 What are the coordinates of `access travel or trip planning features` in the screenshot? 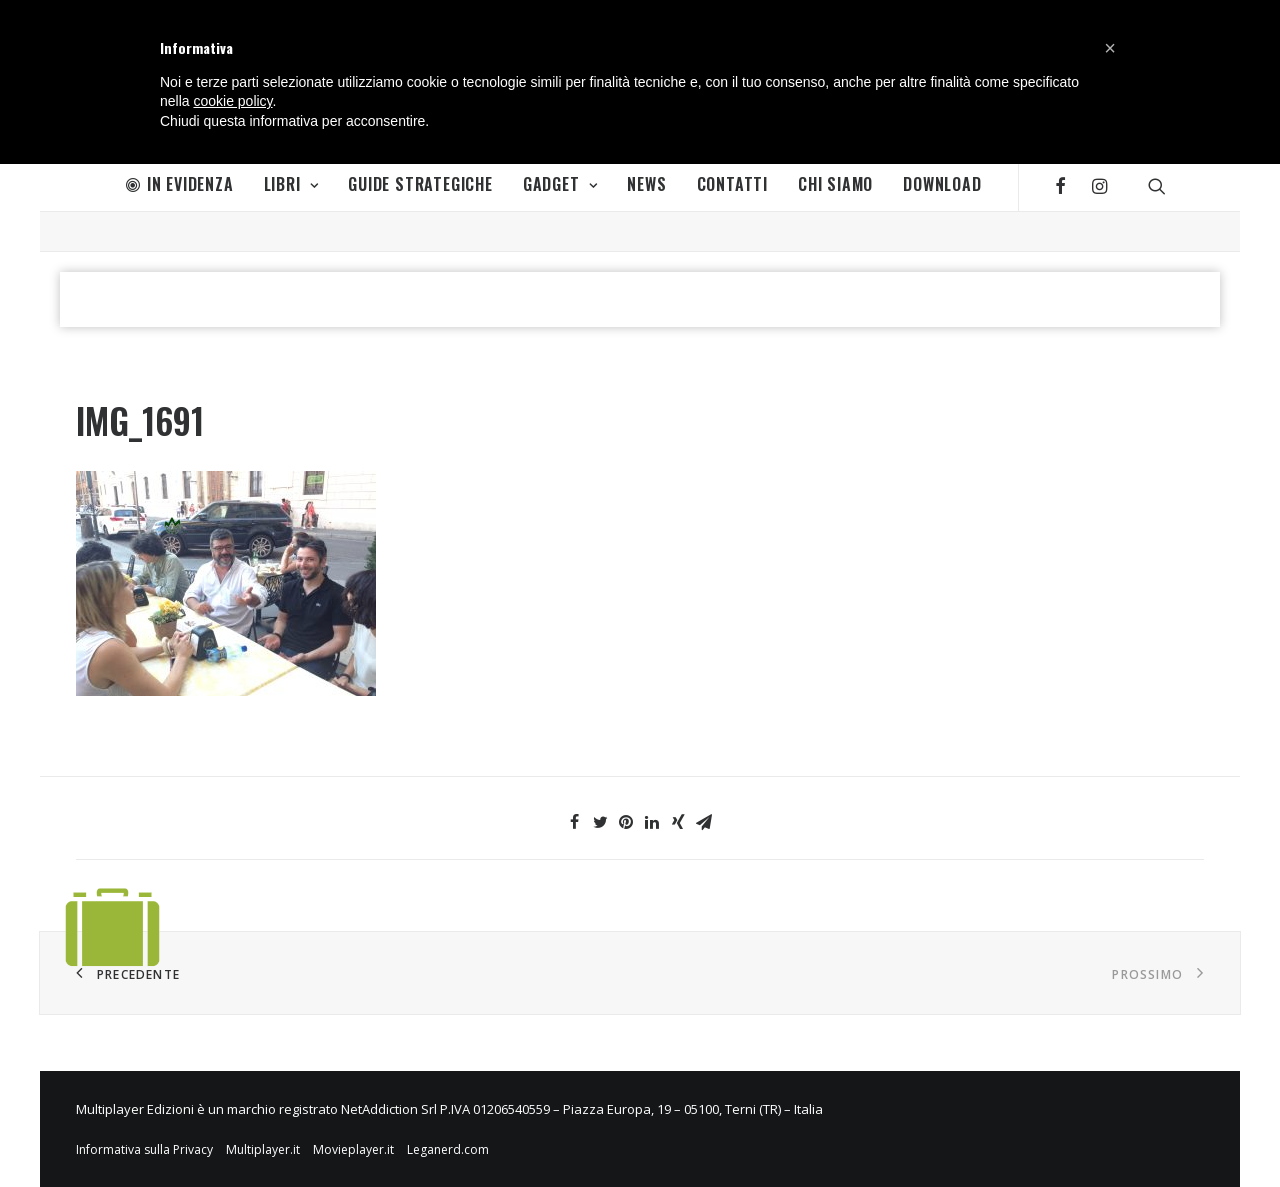 It's located at (112, 929).